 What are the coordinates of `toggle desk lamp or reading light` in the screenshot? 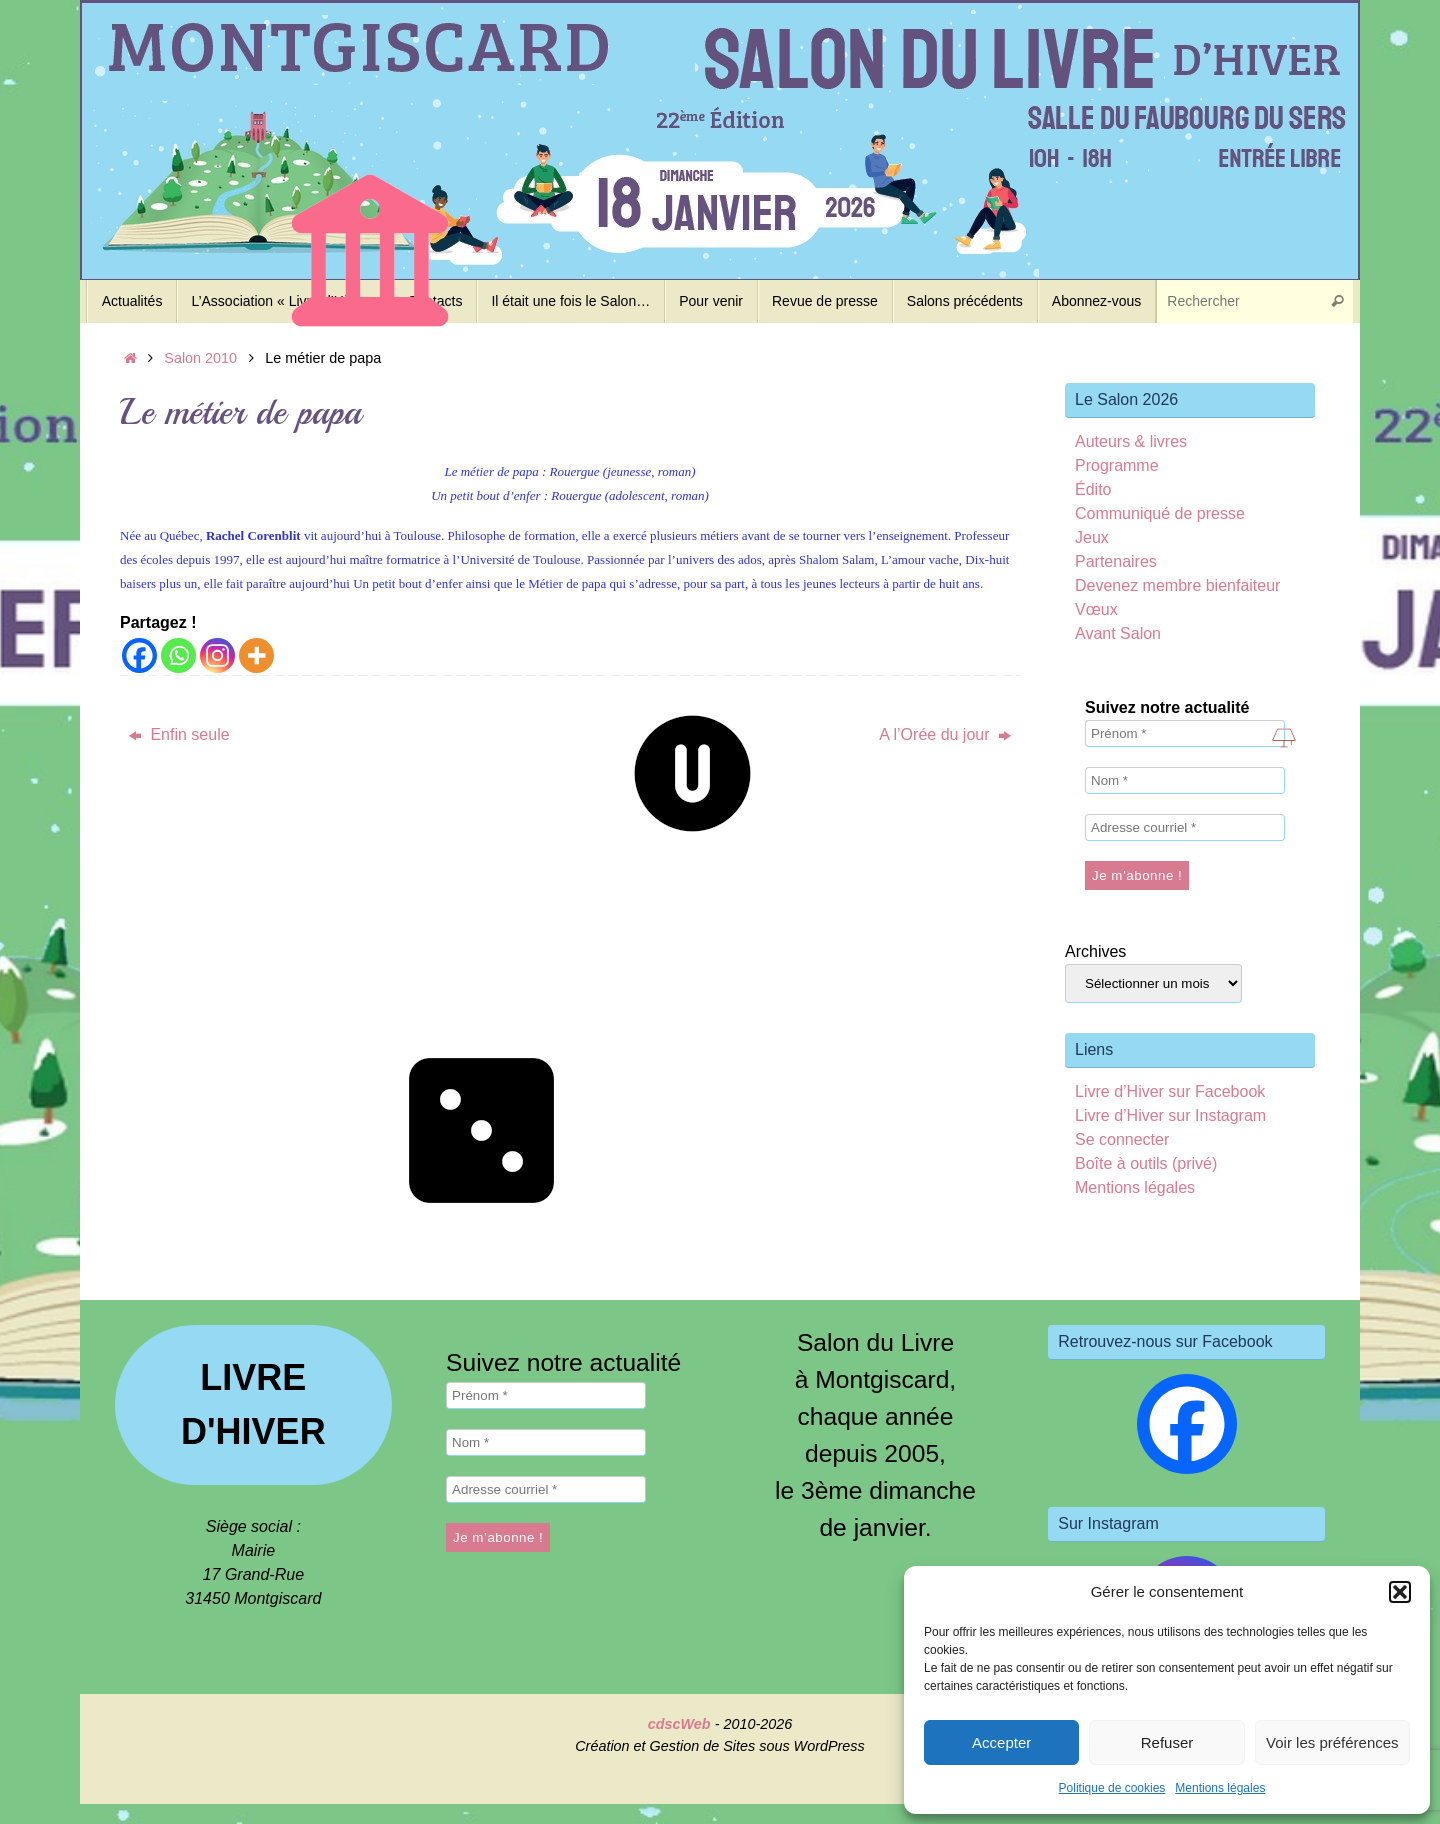 It's located at (1284, 738).